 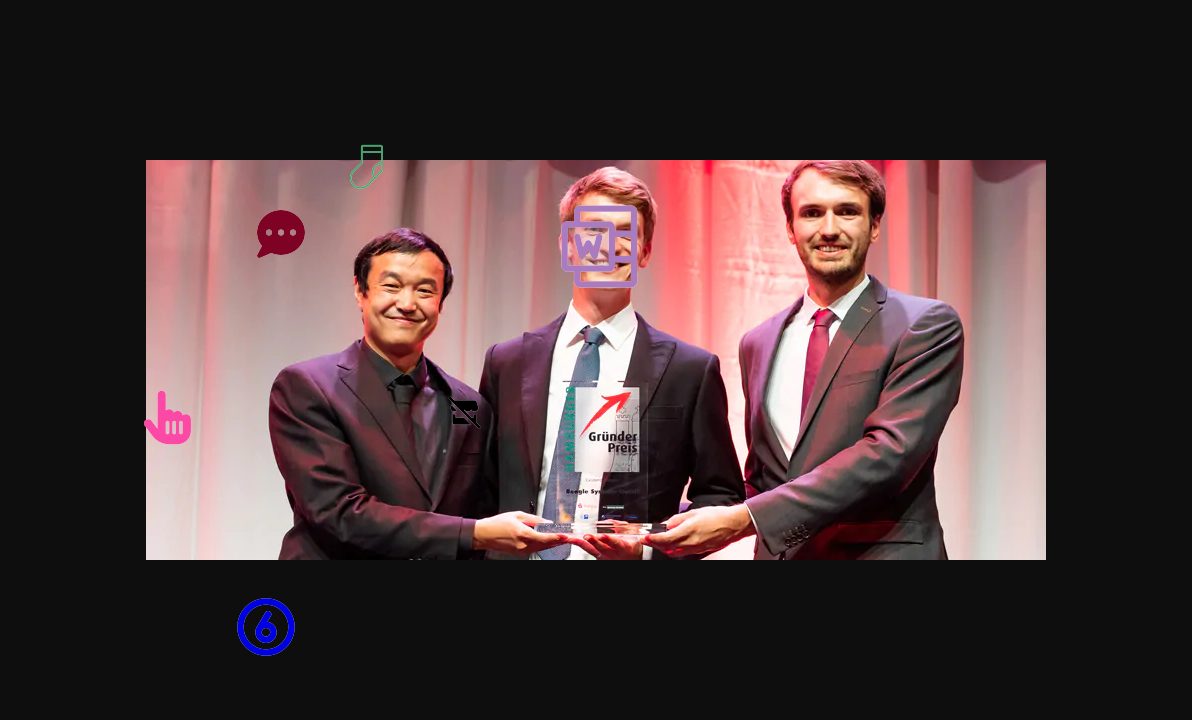 What do you see at coordinates (266, 627) in the screenshot?
I see `indicates step six in a numbered sequence` at bounding box center [266, 627].